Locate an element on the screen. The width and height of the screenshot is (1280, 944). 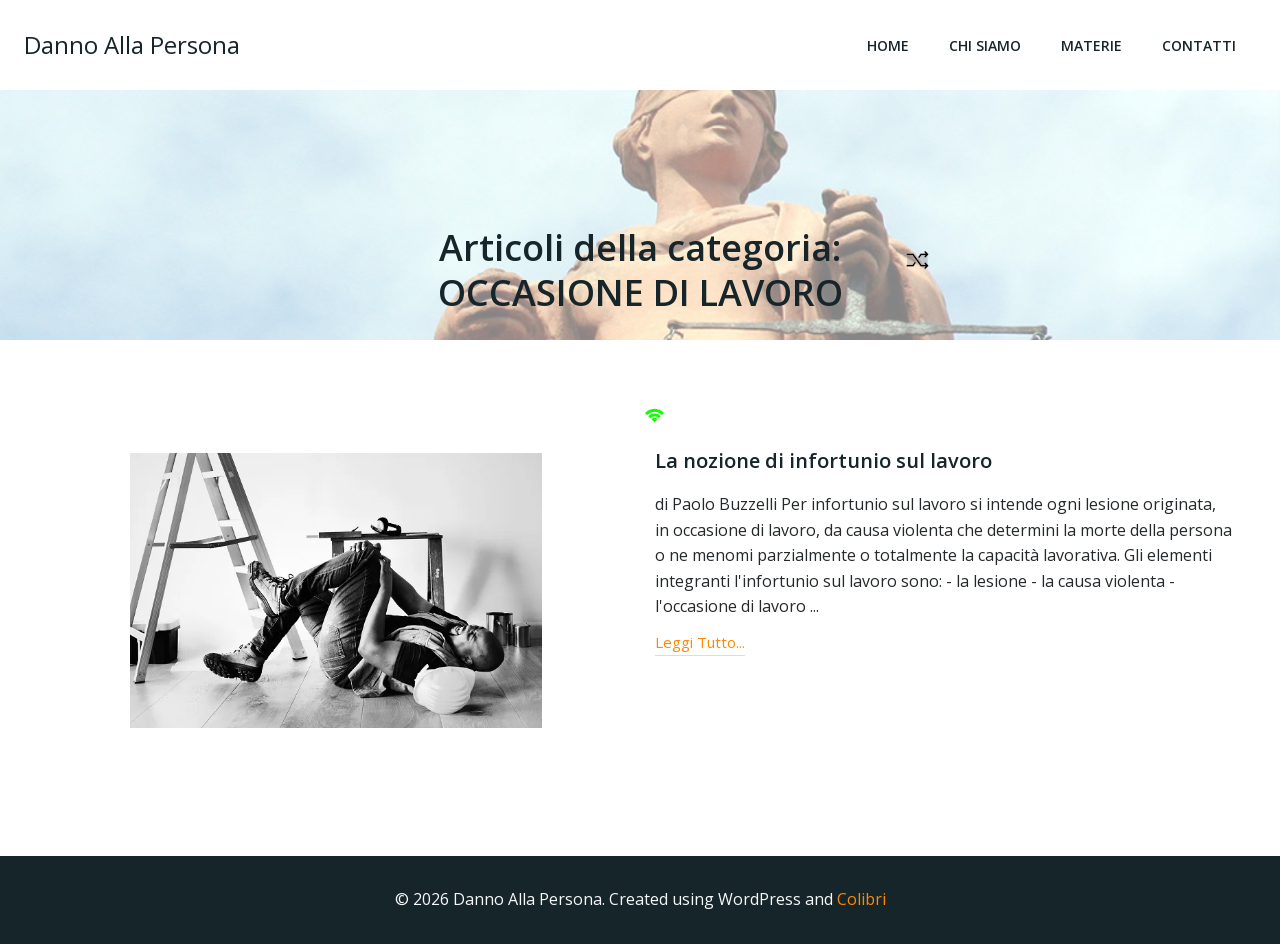
indicates active wifi connection is located at coordinates (654, 415).